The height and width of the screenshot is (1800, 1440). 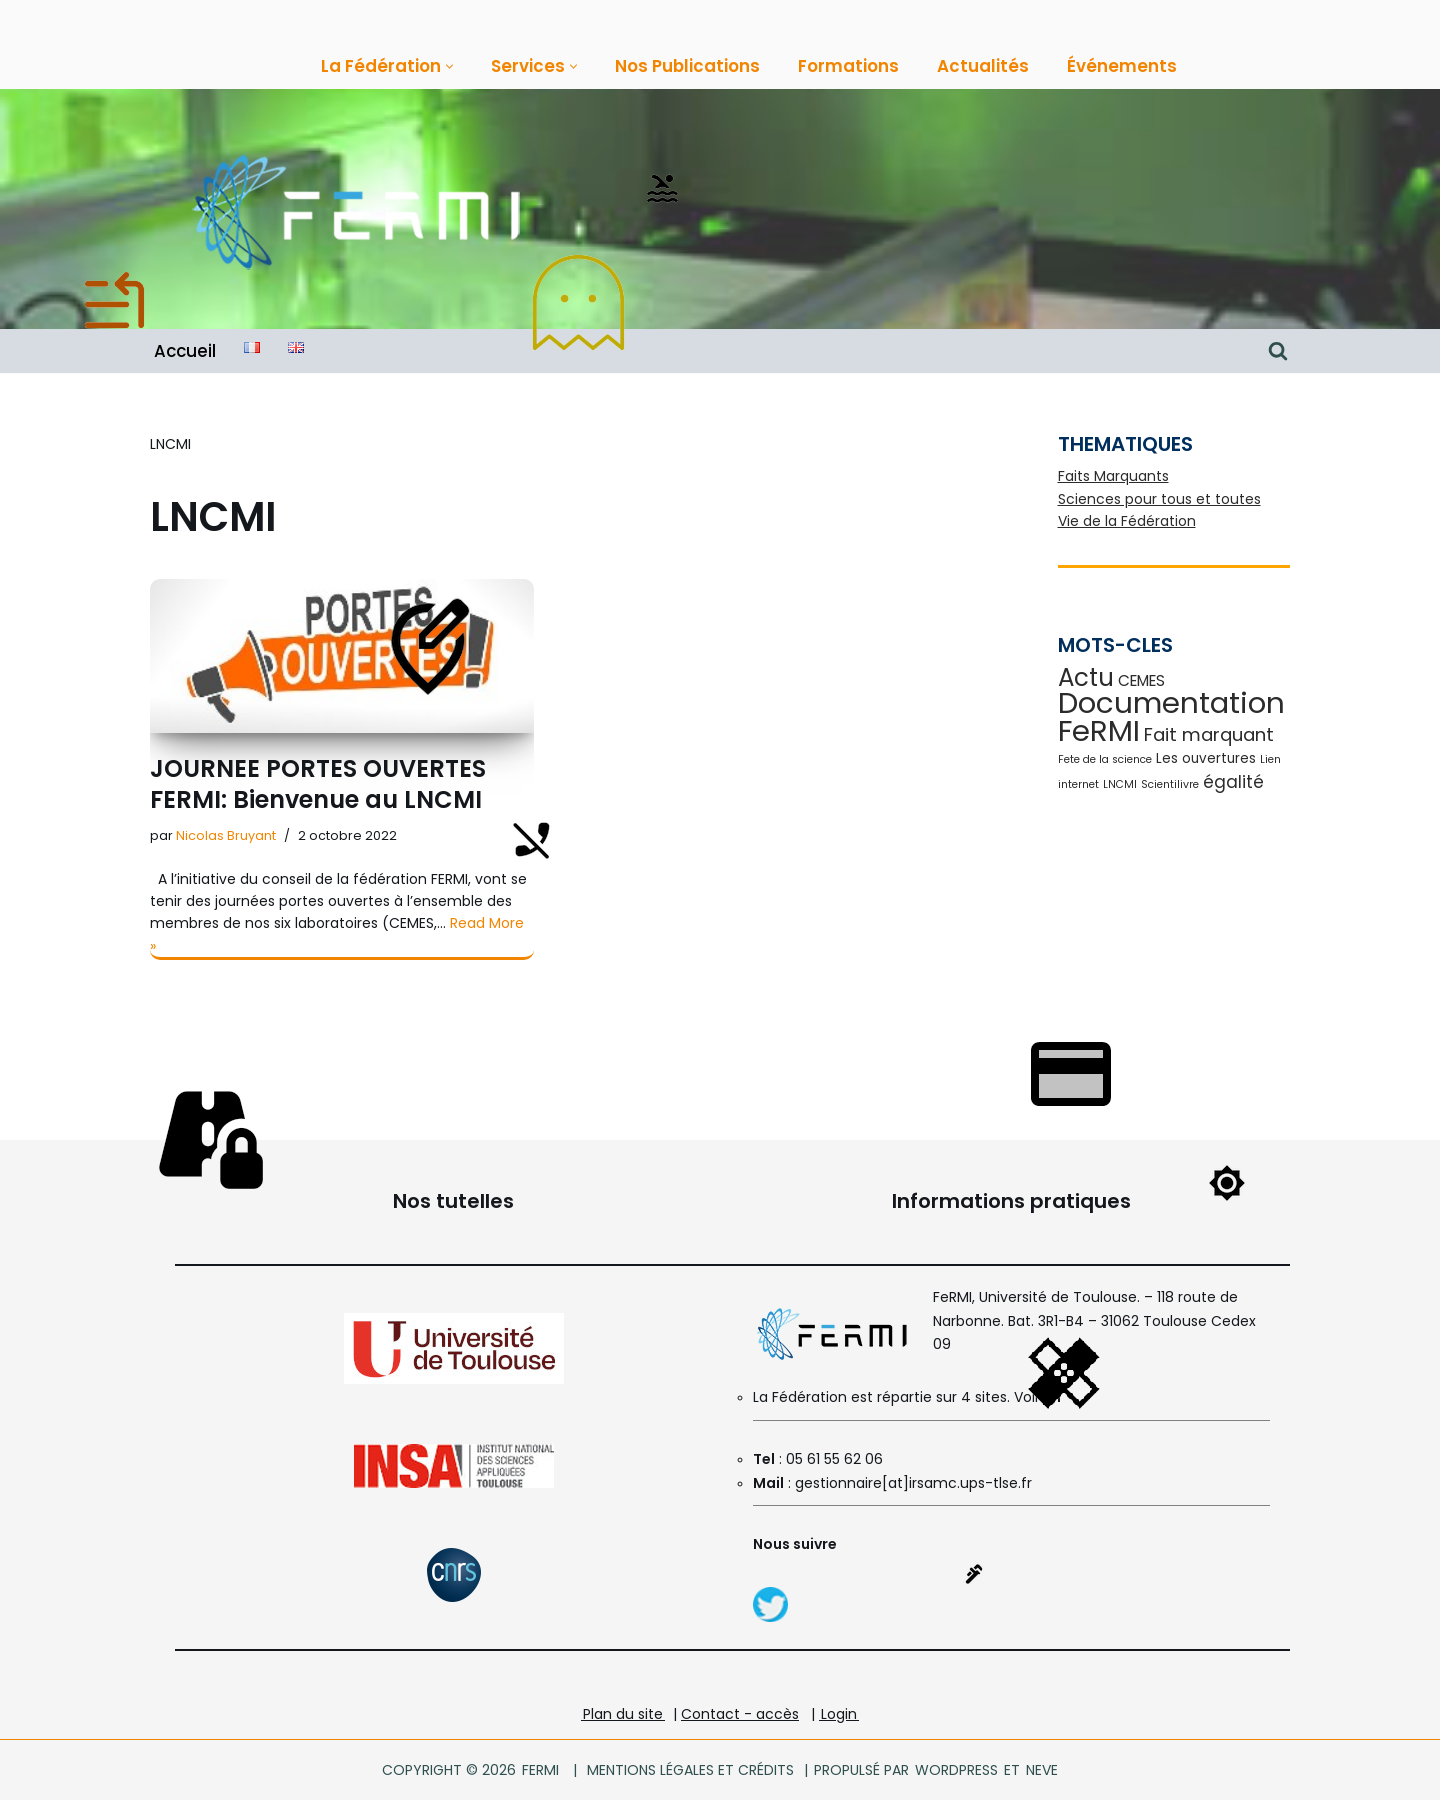 What do you see at coordinates (428, 649) in the screenshot?
I see `edit a saved location` at bounding box center [428, 649].